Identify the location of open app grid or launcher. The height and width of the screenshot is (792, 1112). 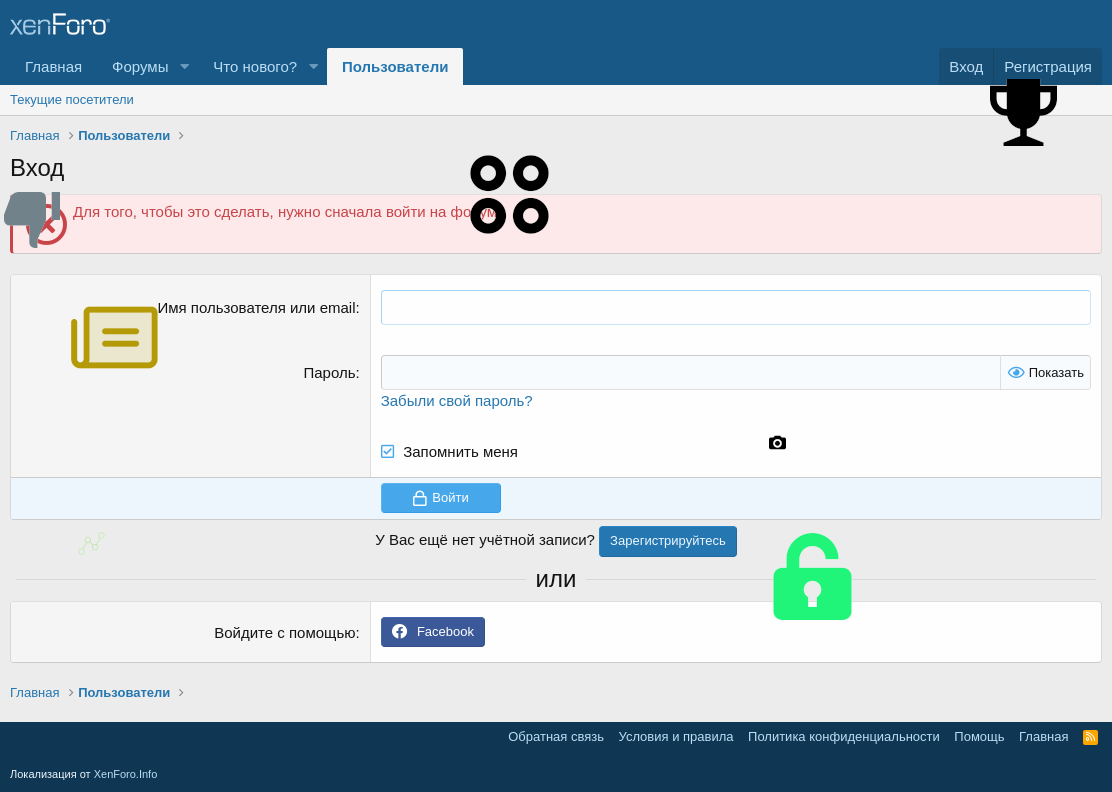
(509, 194).